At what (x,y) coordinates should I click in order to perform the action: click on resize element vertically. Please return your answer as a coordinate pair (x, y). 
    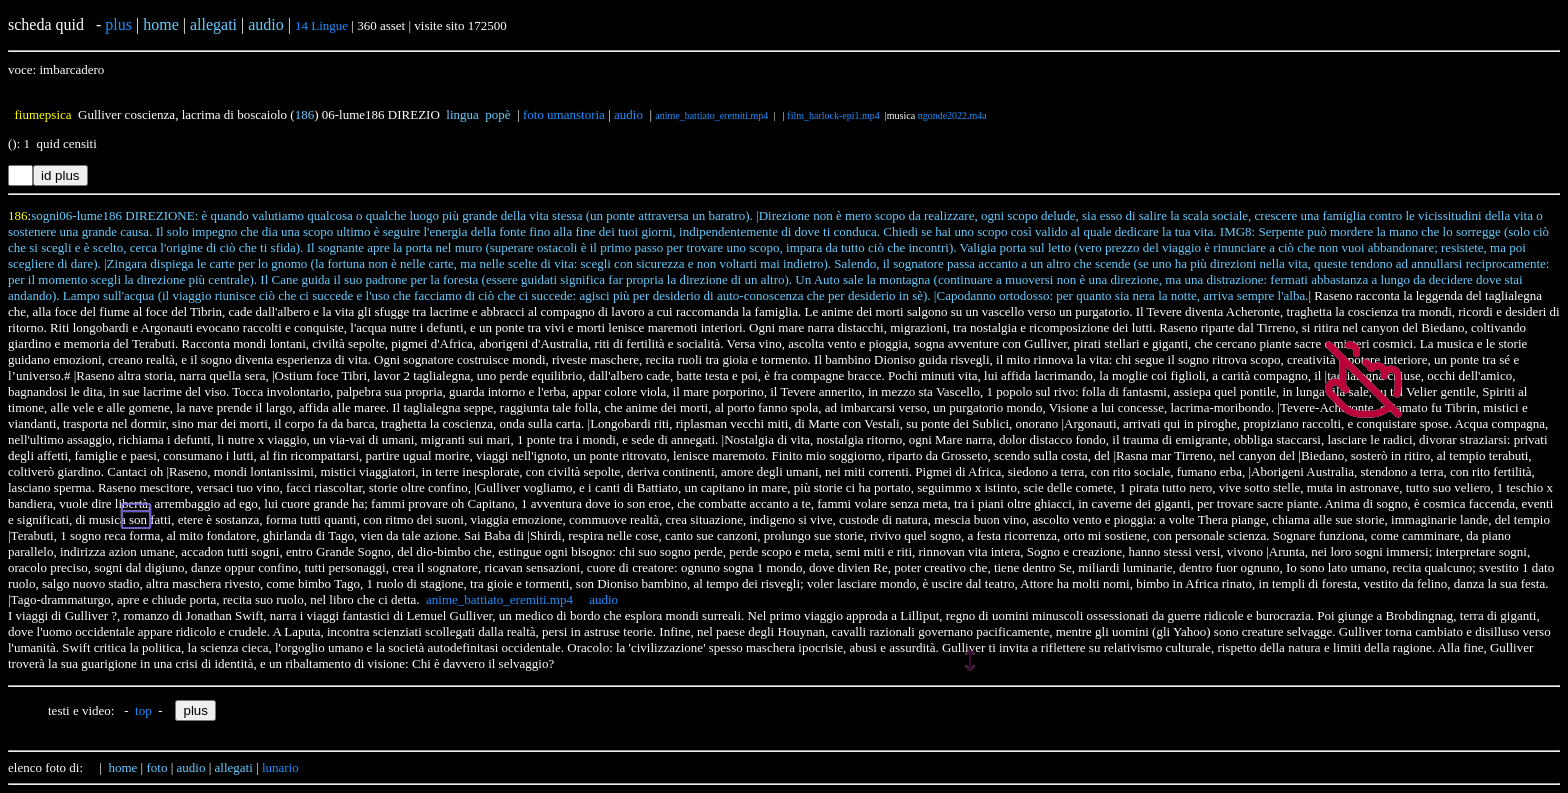
    Looking at the image, I should click on (970, 660).